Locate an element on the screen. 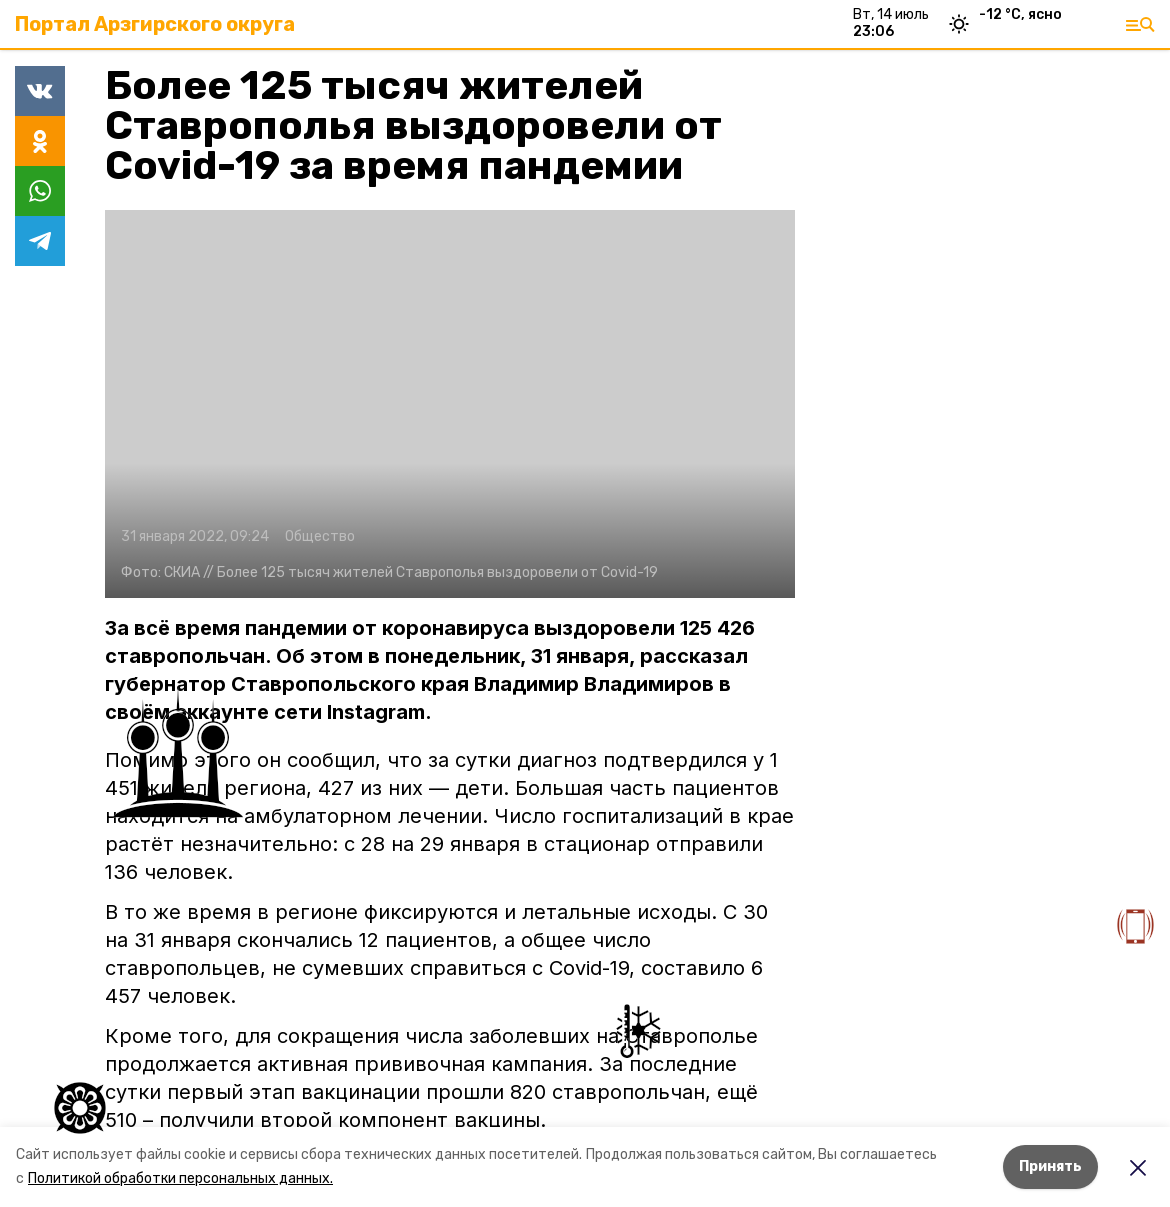 Image resolution: width=1170 pixels, height=1207 pixels. decorative floral game emblem or badge is located at coordinates (80, 1108).